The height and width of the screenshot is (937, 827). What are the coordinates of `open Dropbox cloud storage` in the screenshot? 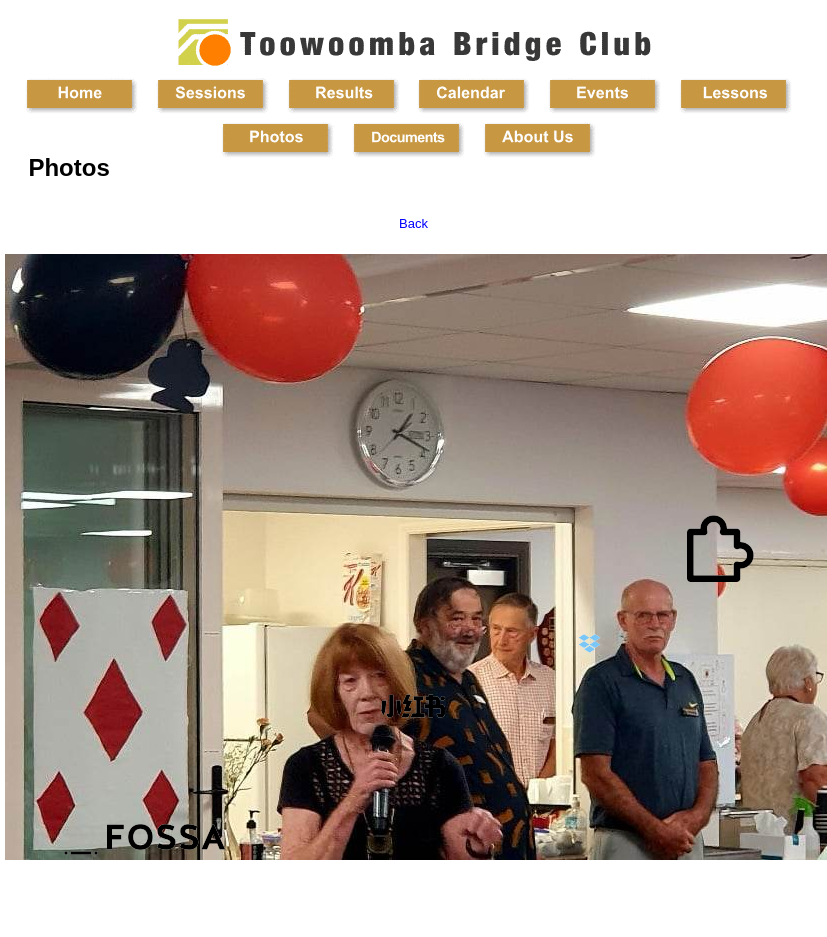 It's located at (589, 642).